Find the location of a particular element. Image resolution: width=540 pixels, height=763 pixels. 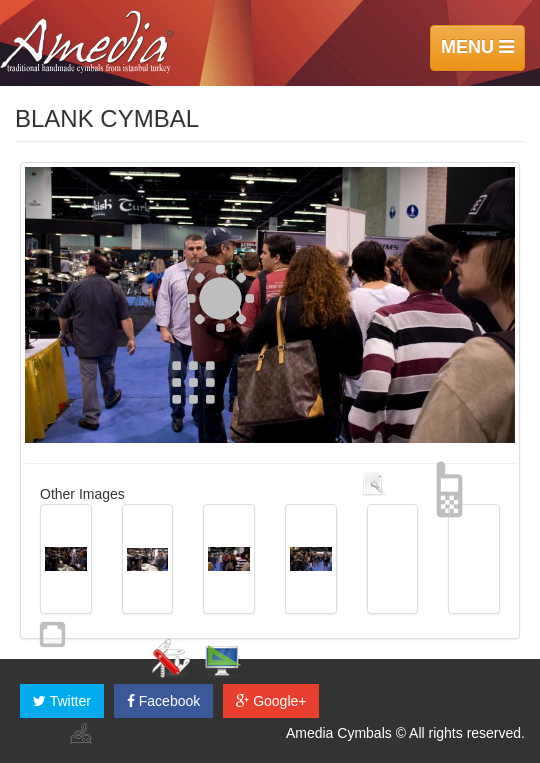

make a phone call is located at coordinates (449, 491).